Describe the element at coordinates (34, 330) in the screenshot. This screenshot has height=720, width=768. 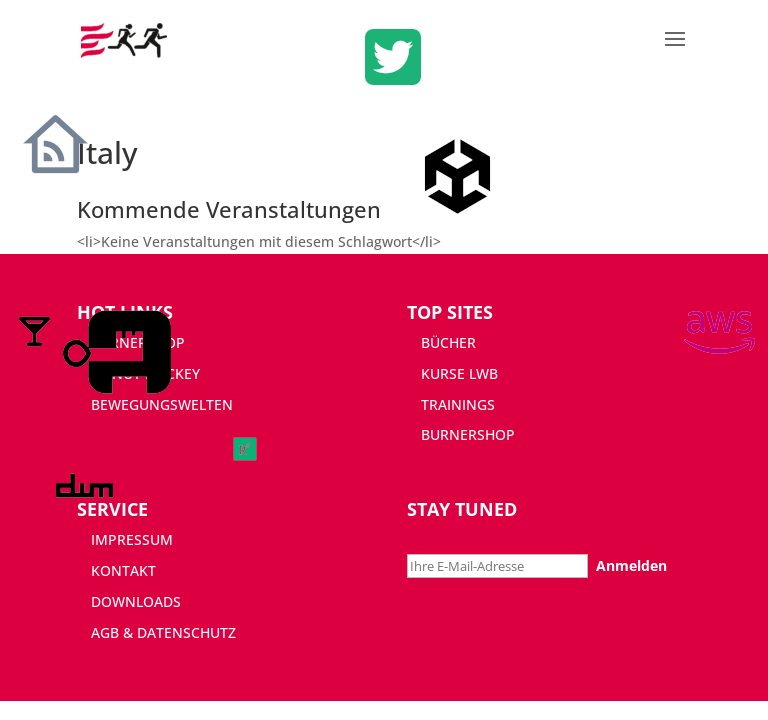
I see `view bar or cocktail menu` at that location.